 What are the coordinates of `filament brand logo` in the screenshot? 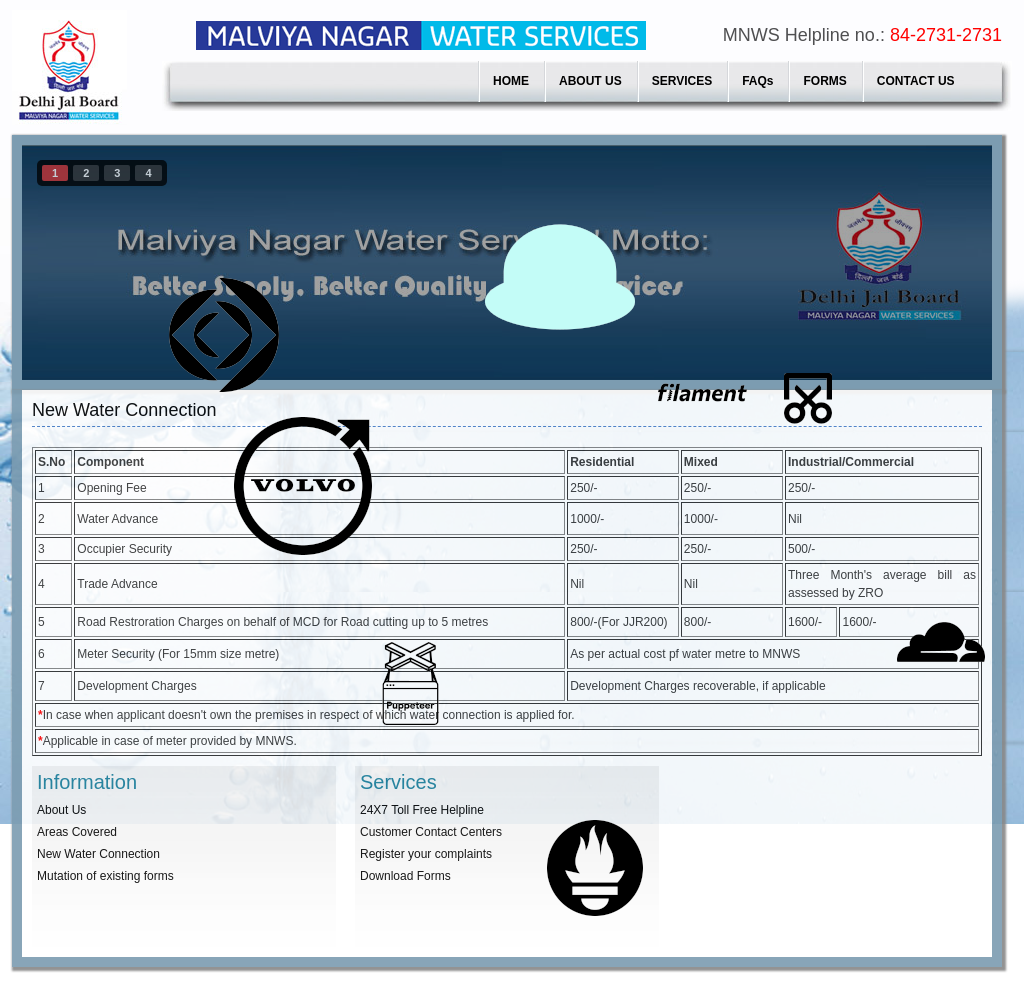 It's located at (702, 392).